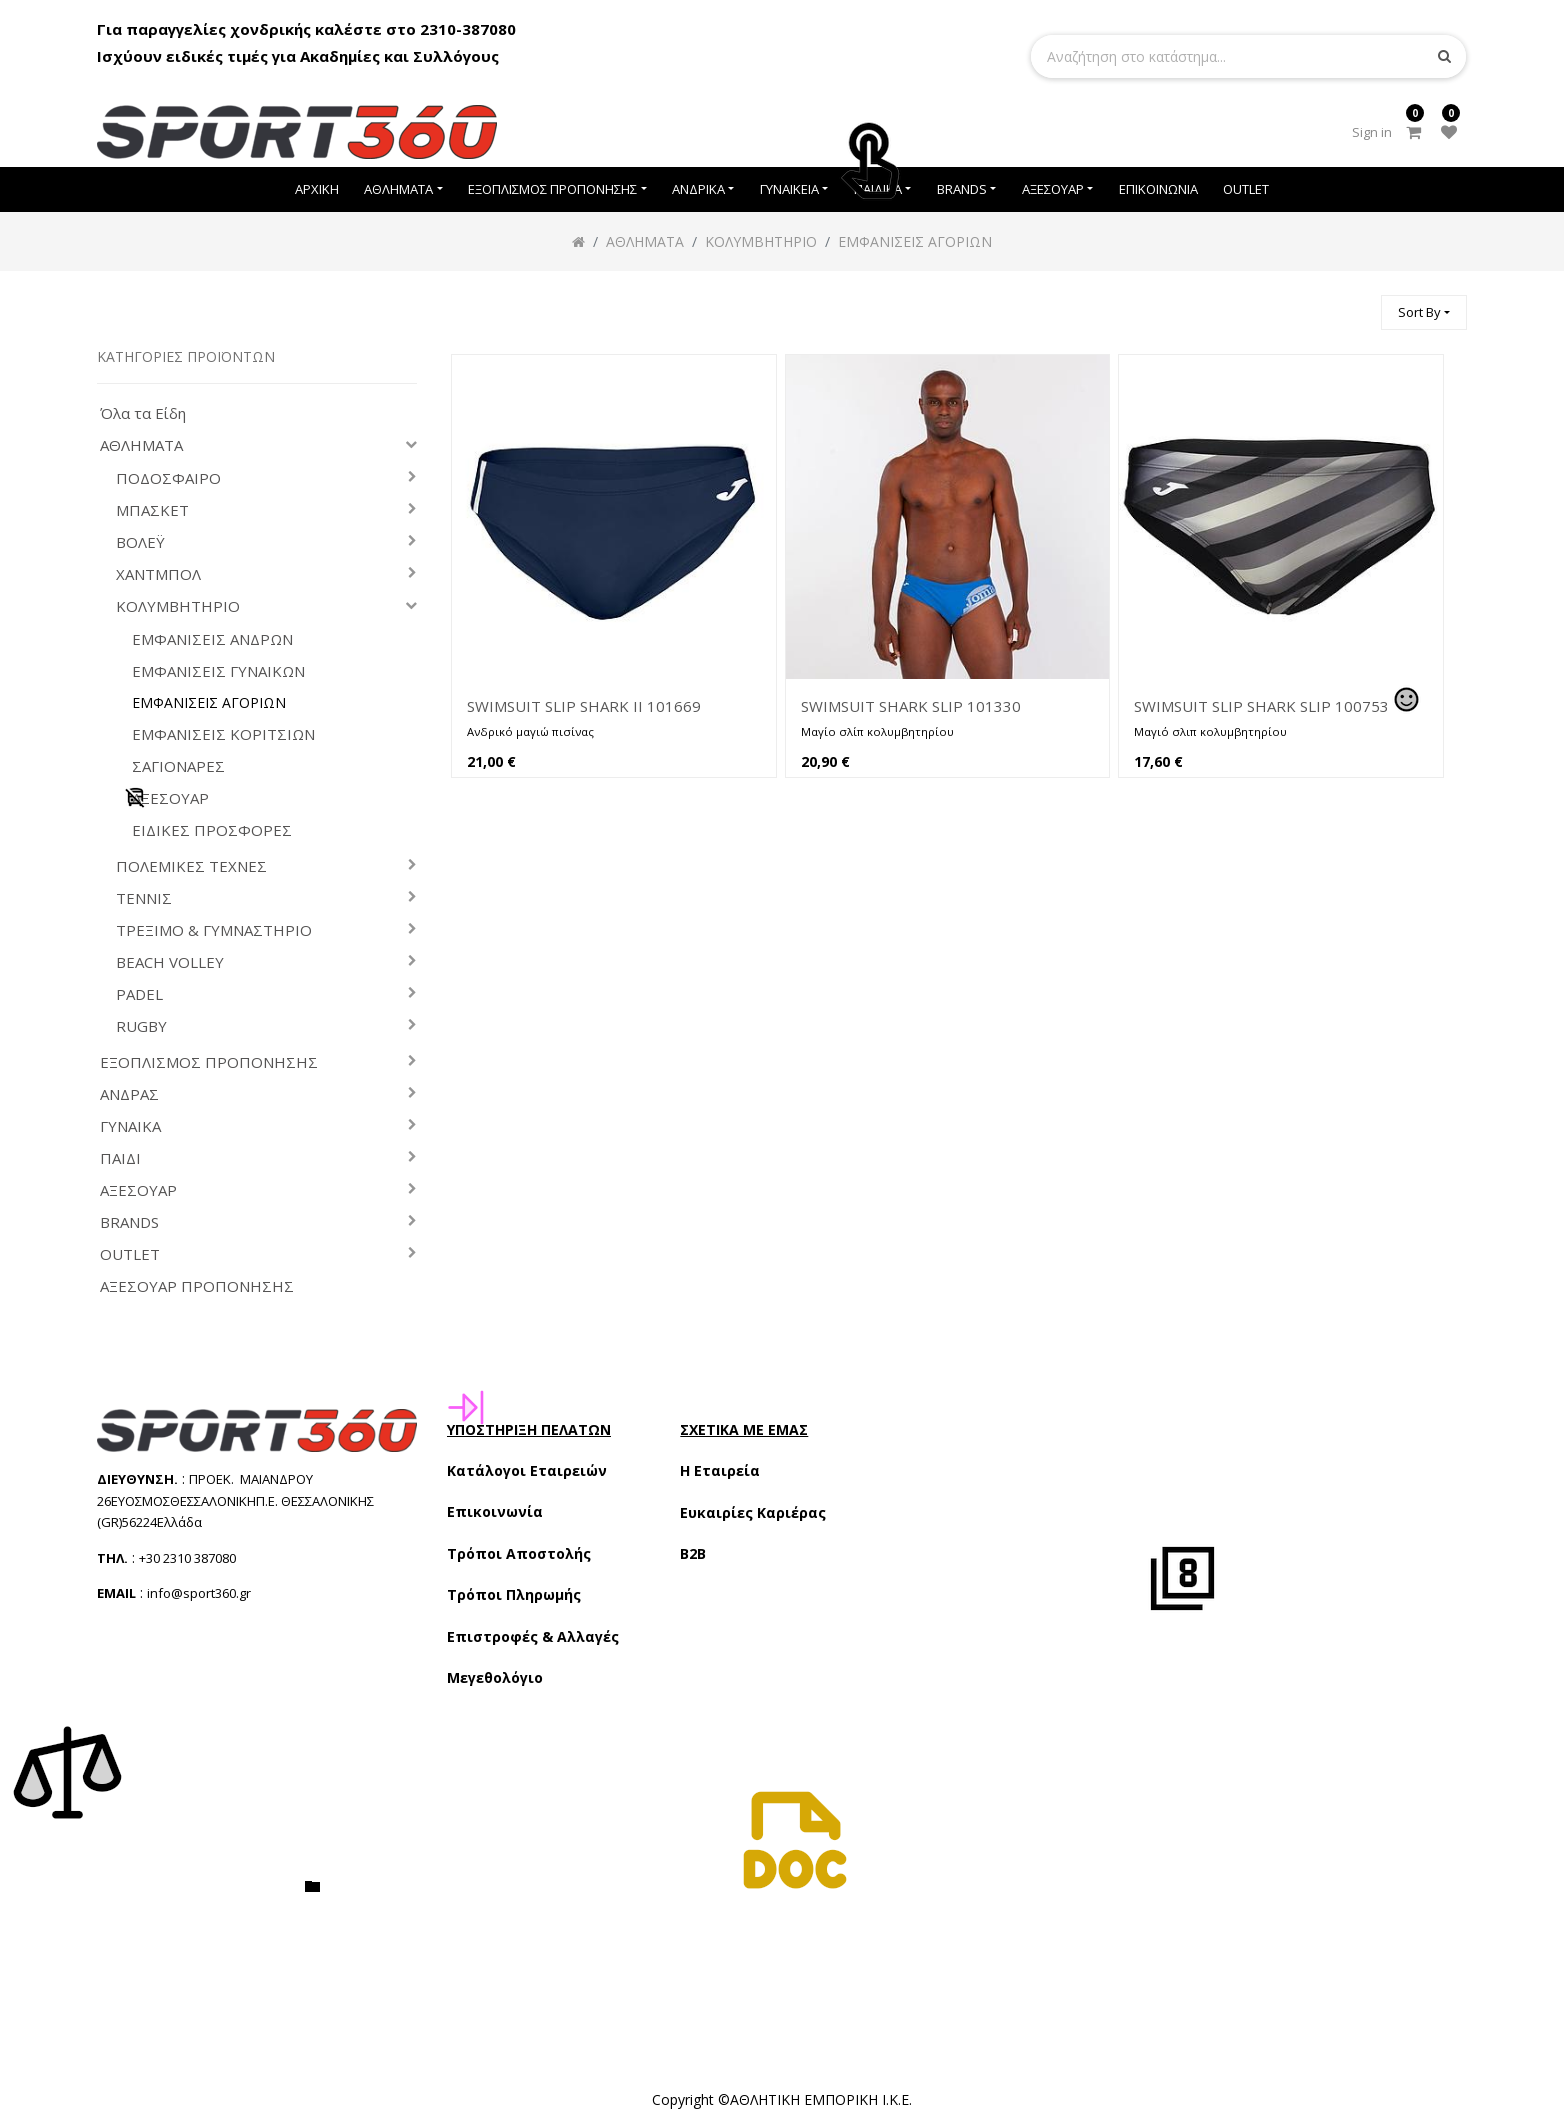 The width and height of the screenshot is (1564, 2126). I want to click on indicates transfers are not available at this stop, so click(135, 797).